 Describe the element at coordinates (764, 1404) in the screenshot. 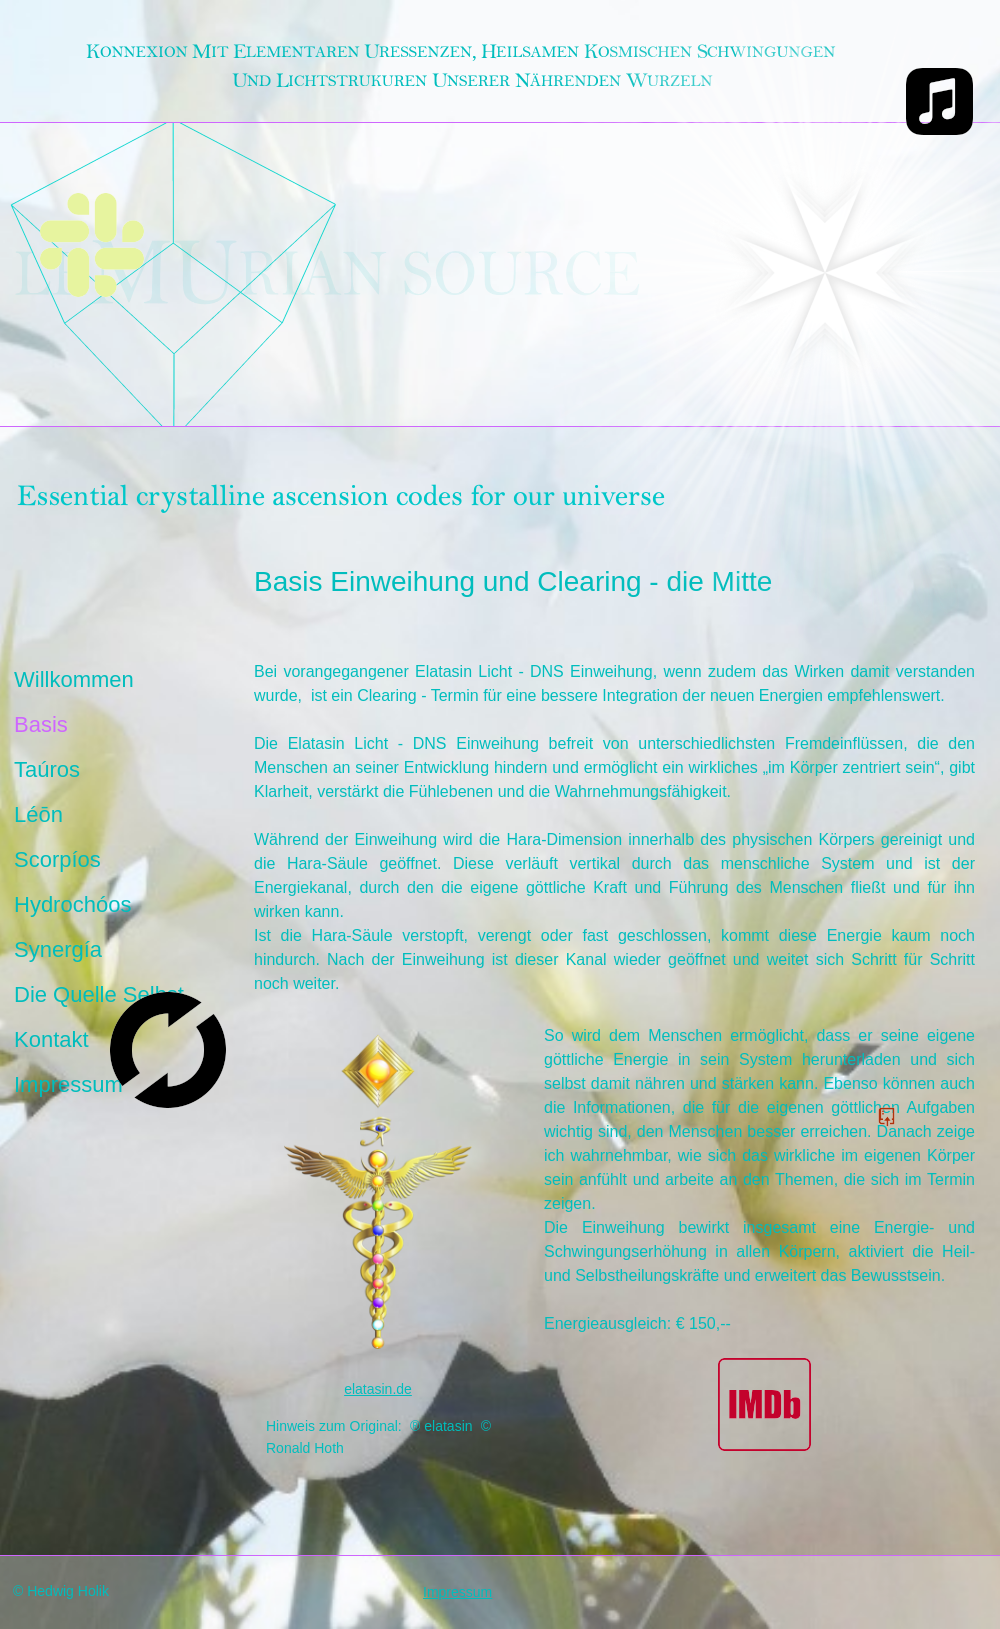

I see `visit IMDb website or app` at that location.